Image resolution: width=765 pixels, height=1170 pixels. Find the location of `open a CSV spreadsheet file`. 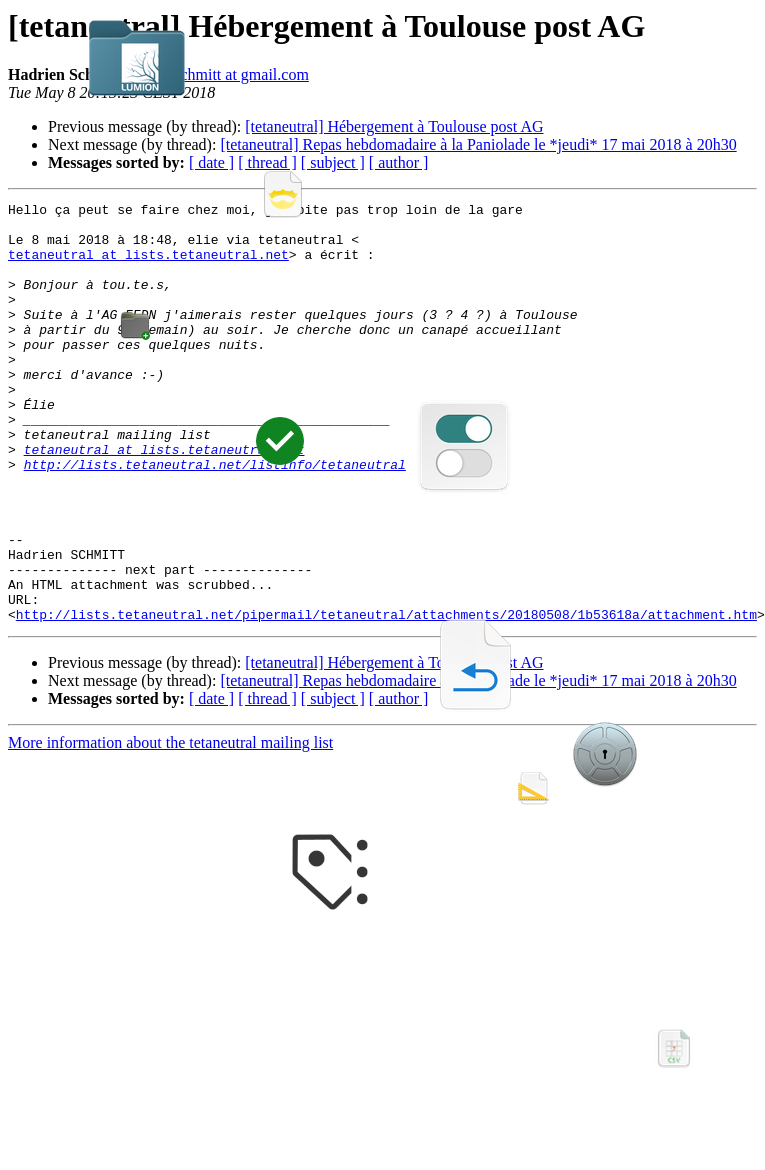

open a CSV spreadsheet file is located at coordinates (674, 1048).